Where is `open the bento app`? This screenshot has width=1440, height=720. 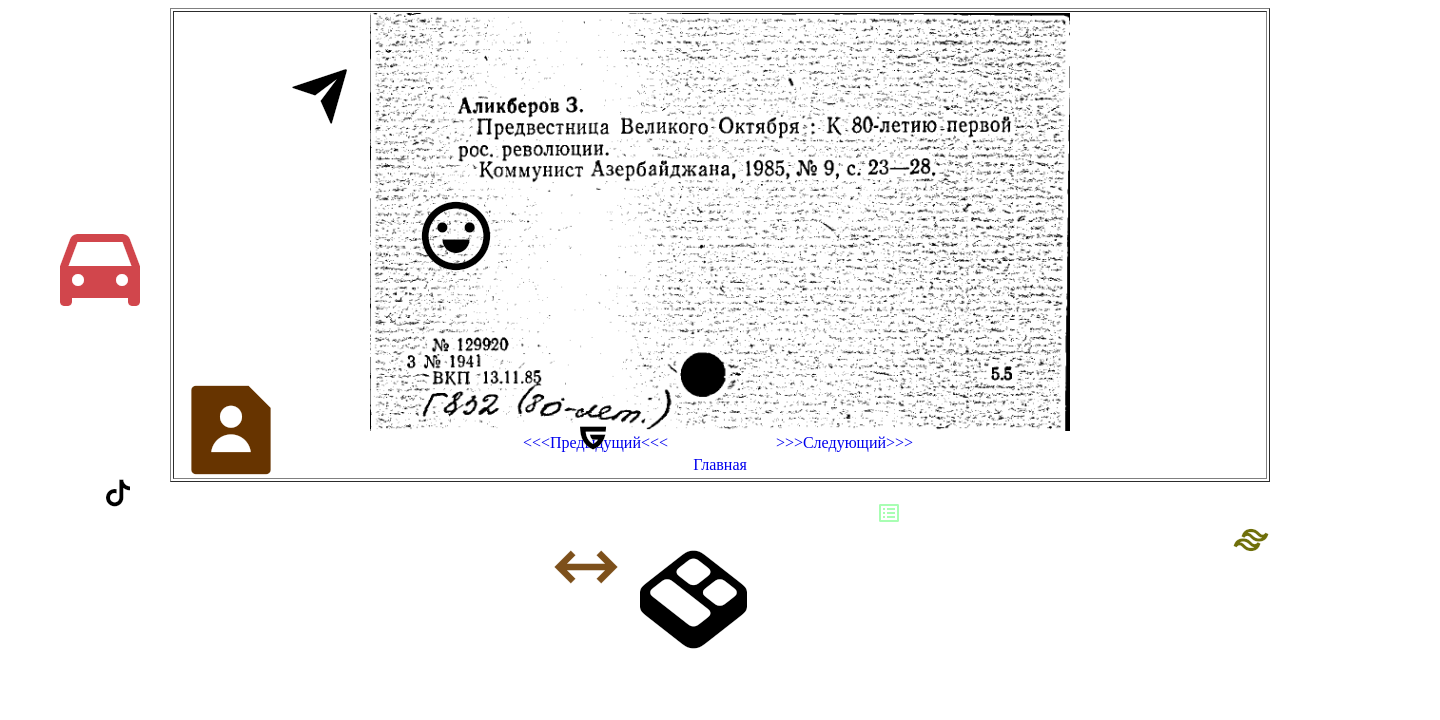 open the bento app is located at coordinates (693, 599).